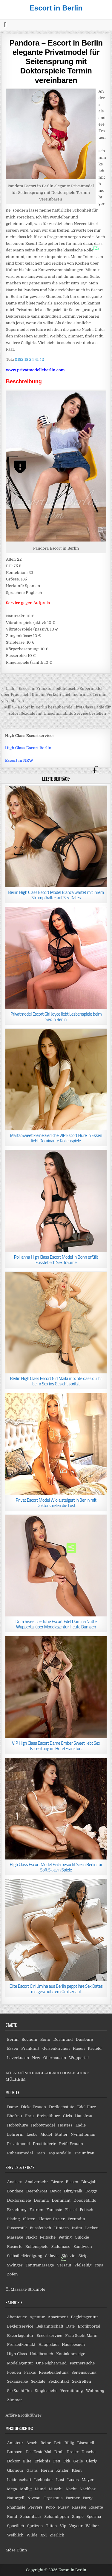 The image size is (112, 2576). I want to click on indicates a security warning or potential threat, so click(20, 466).